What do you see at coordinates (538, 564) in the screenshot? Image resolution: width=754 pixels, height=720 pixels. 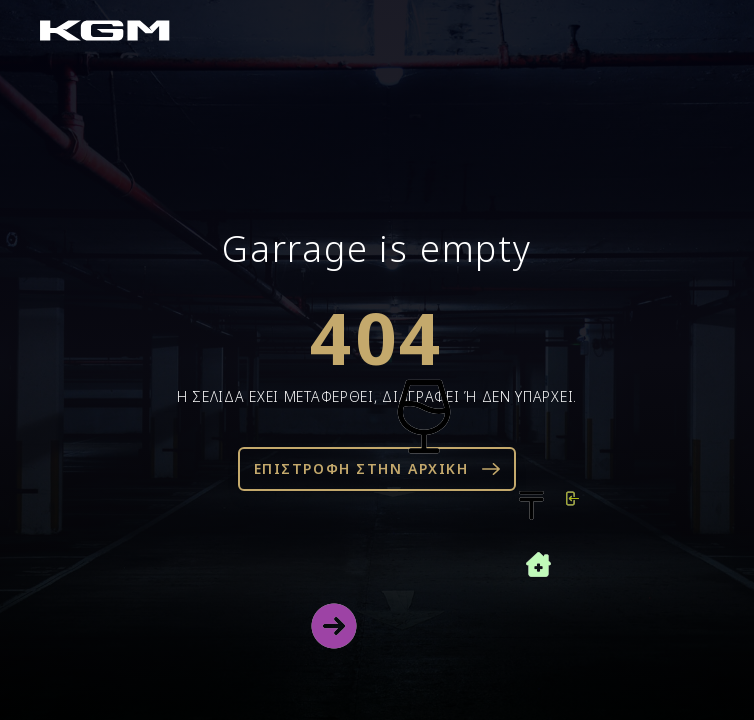 I see `access home healthcare services` at bounding box center [538, 564].